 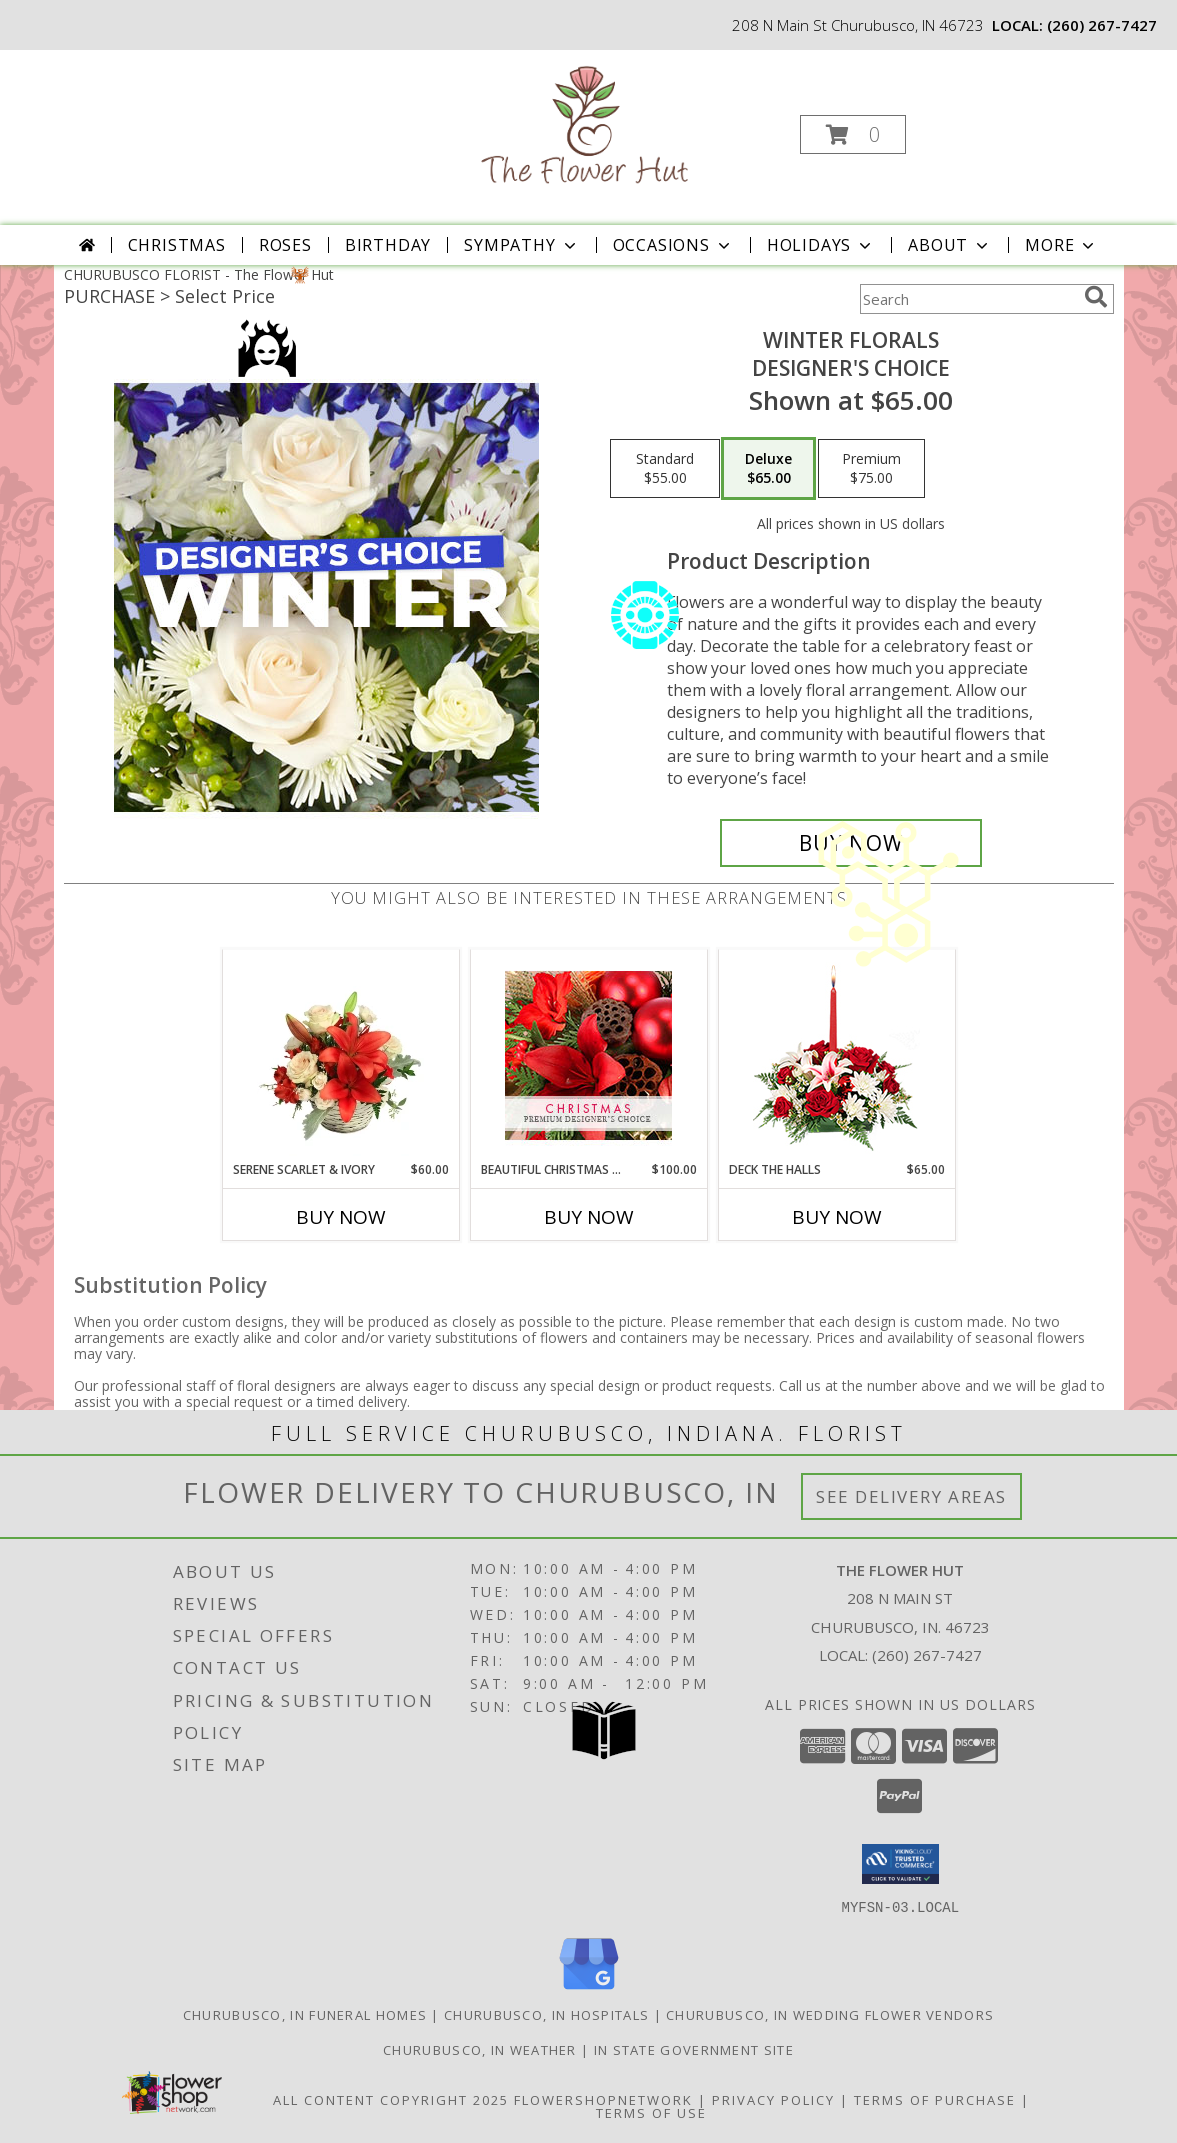 What do you see at coordinates (645, 615) in the screenshot?
I see `a mechanical gear or cog settings icon` at bounding box center [645, 615].